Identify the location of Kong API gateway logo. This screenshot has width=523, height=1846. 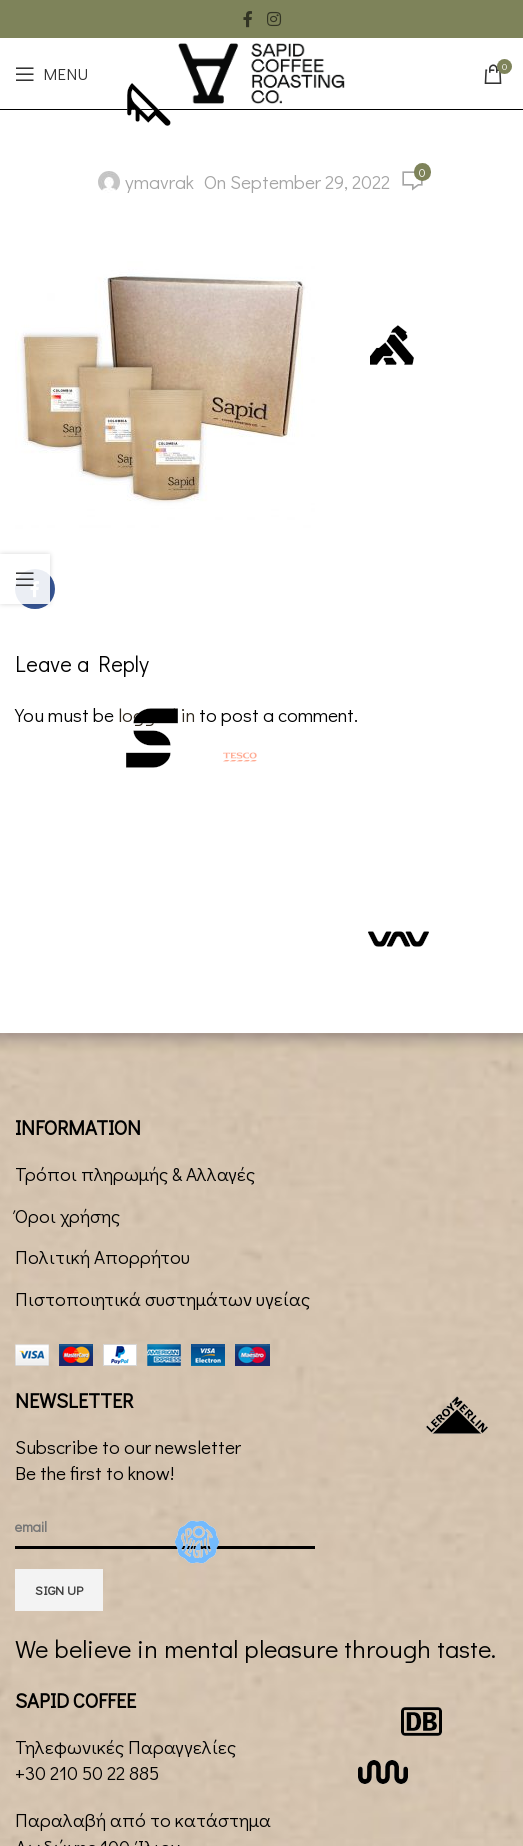
(392, 345).